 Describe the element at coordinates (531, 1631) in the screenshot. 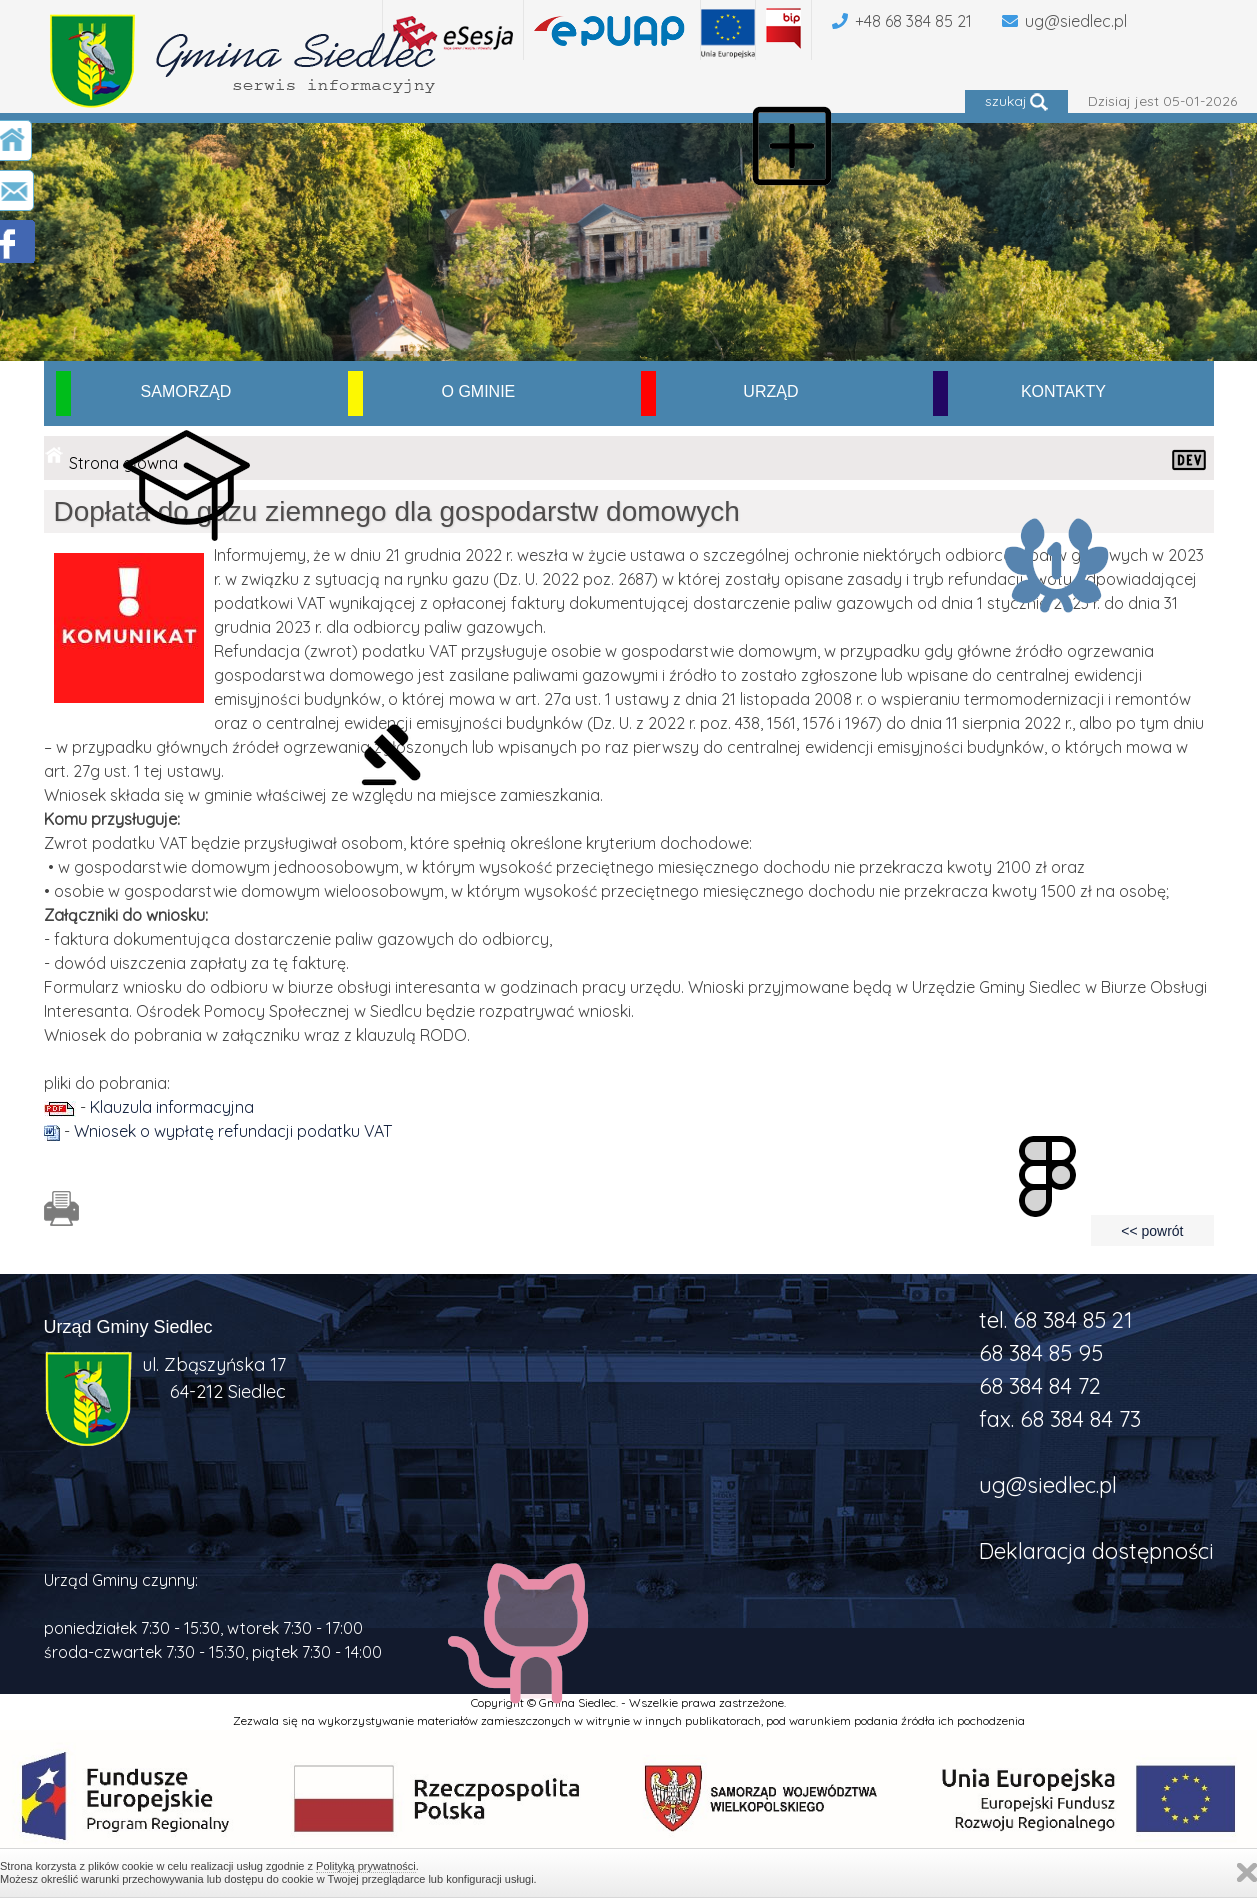

I see `link to github repository` at that location.